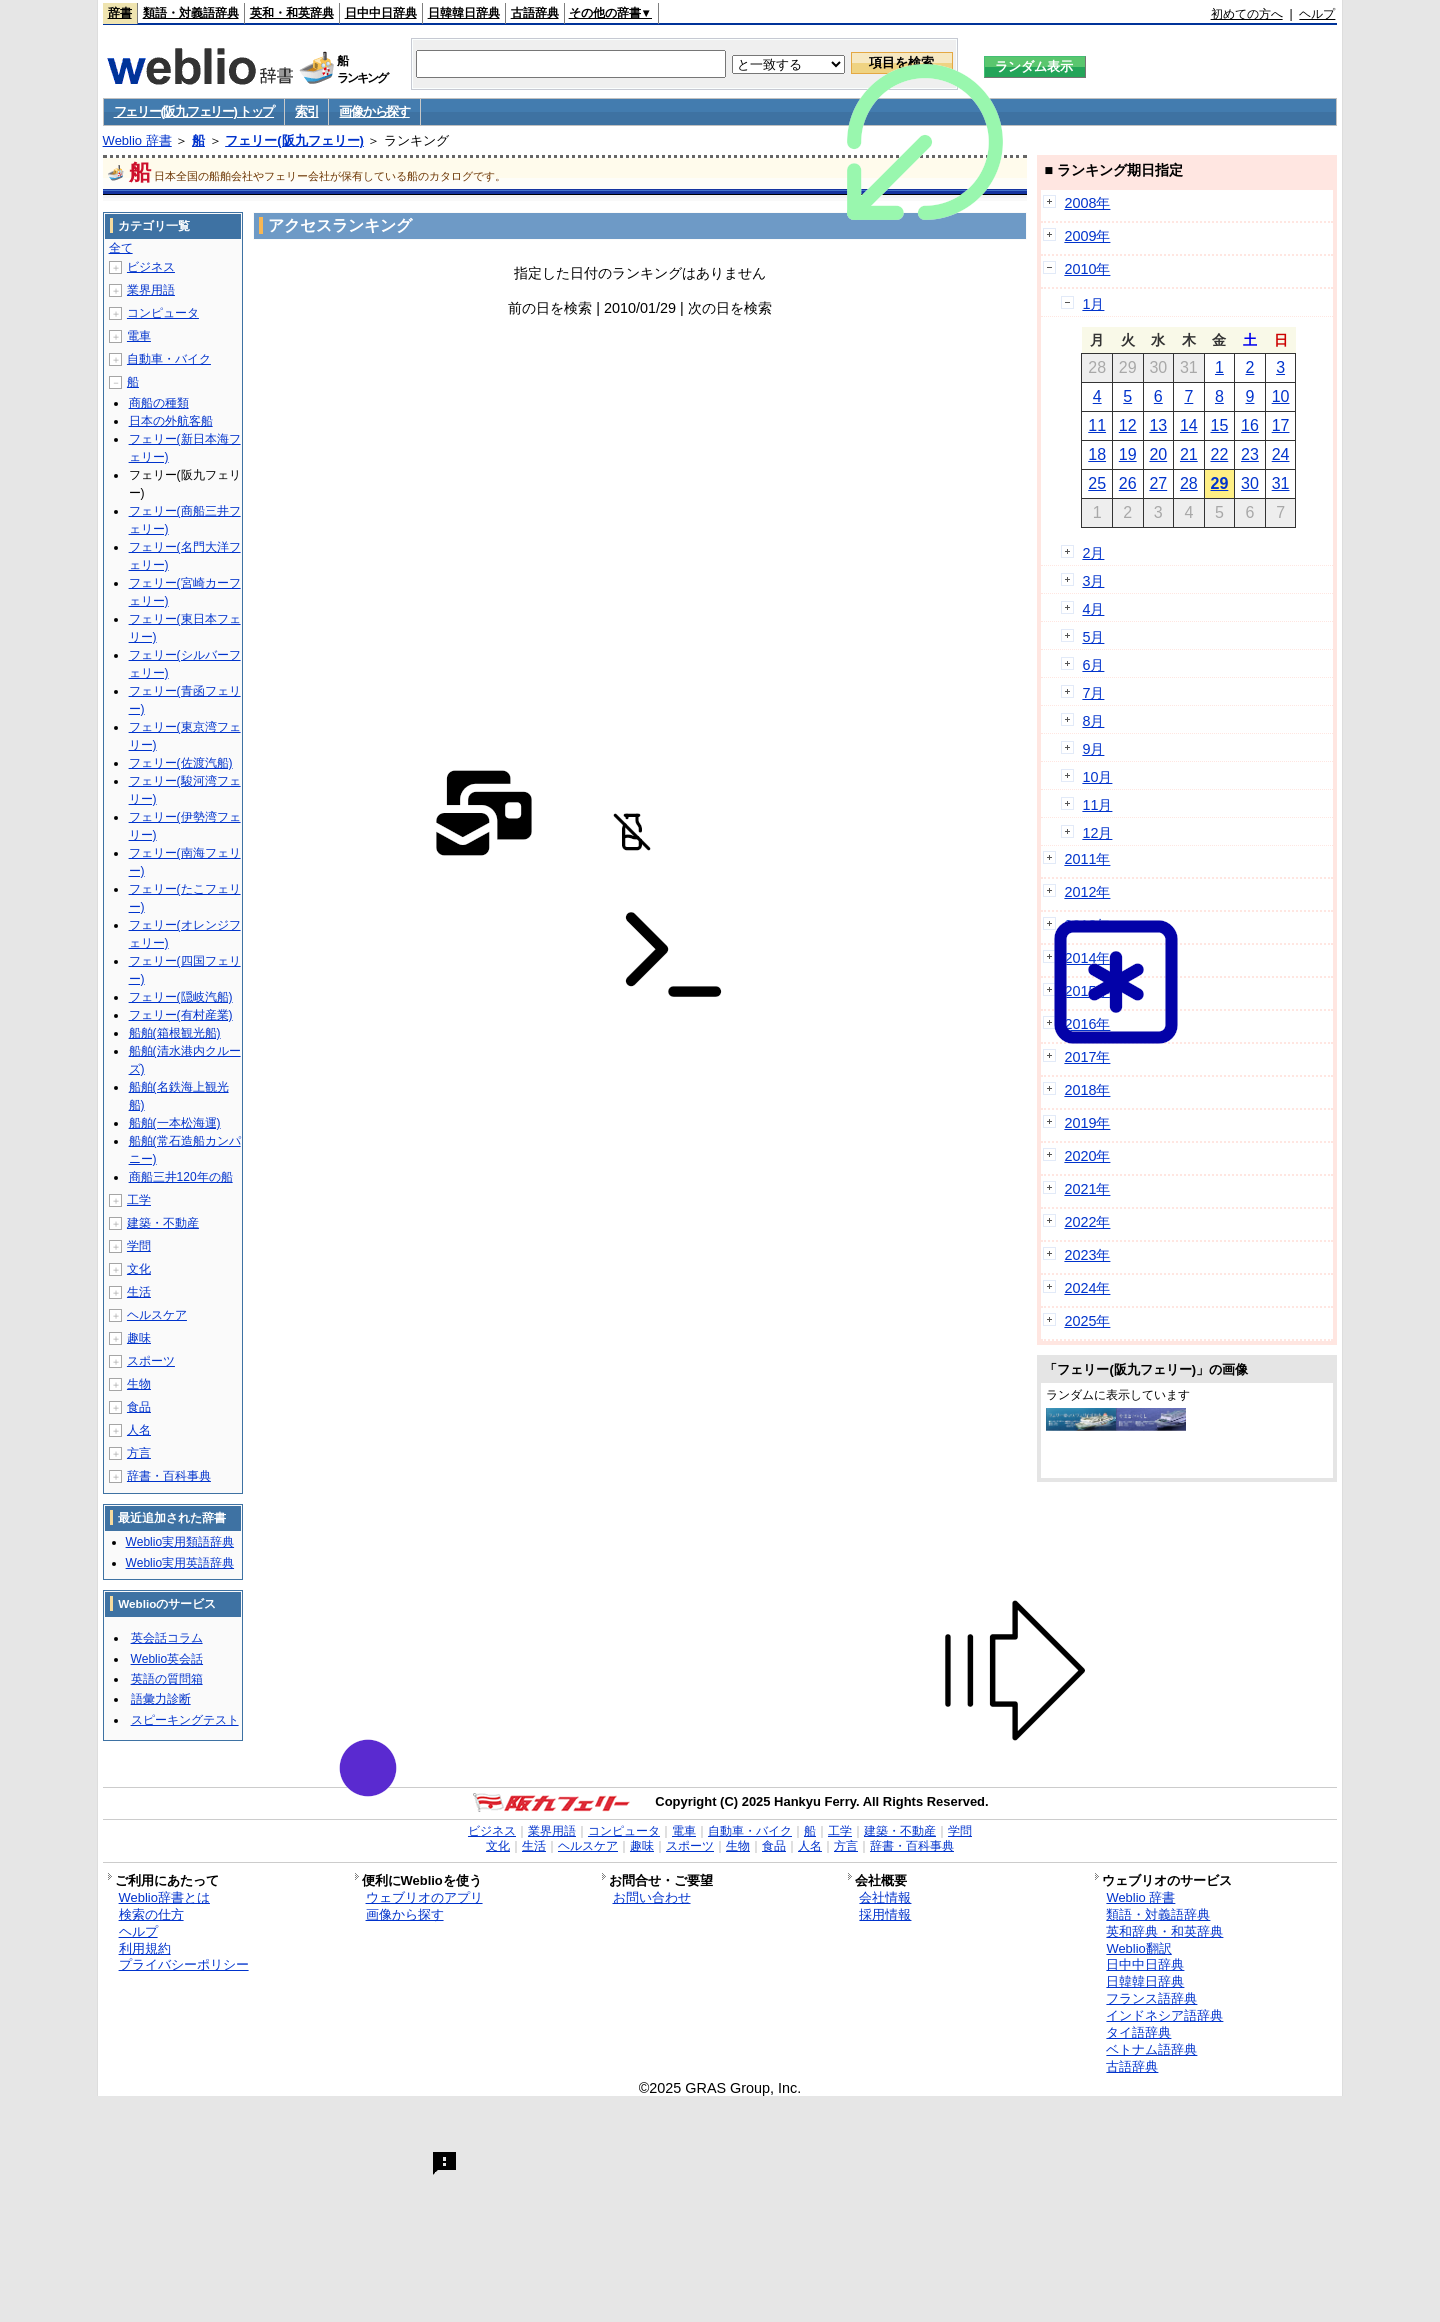 The width and height of the screenshot is (1440, 2322). Describe the element at coordinates (925, 142) in the screenshot. I see `export or download content to the bottom-left` at that location.